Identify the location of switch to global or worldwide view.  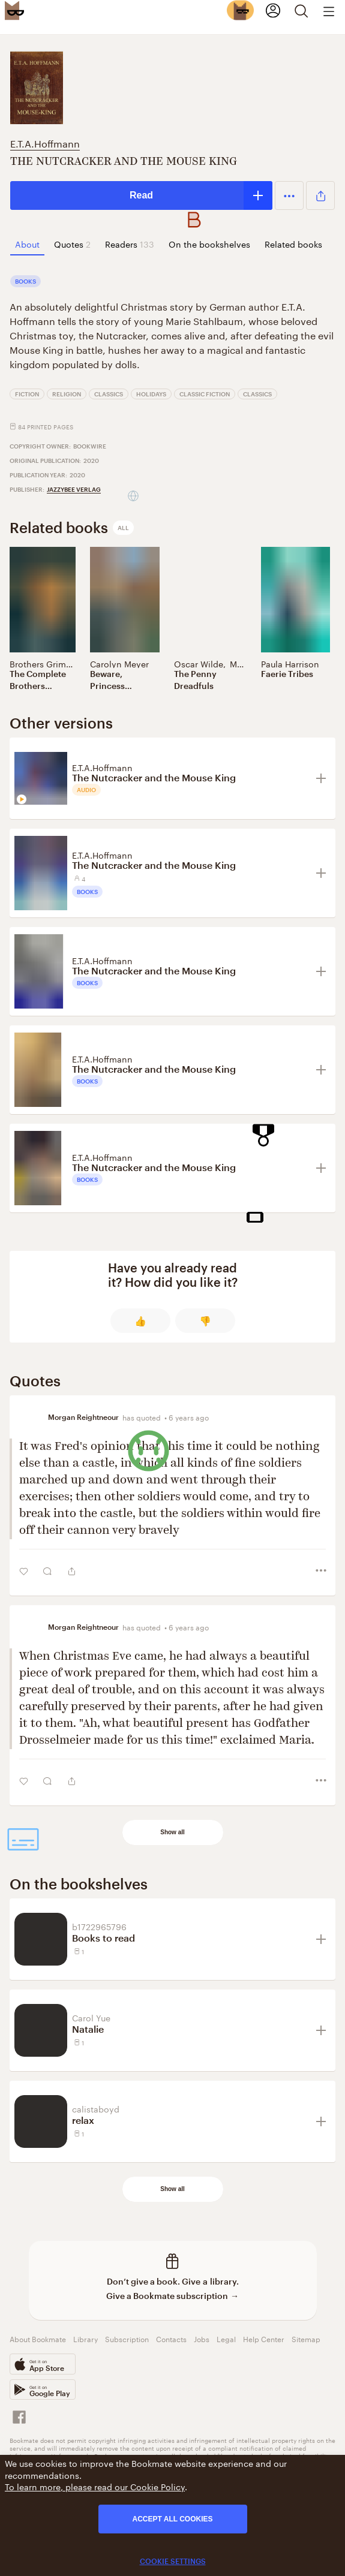
(133, 496).